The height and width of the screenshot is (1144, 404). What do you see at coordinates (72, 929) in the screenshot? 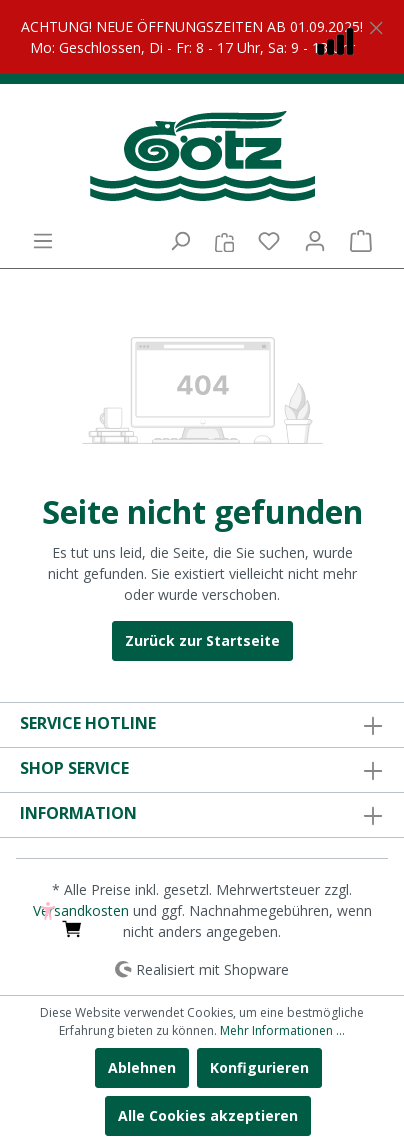
I see `view your shopping cart` at bounding box center [72, 929].